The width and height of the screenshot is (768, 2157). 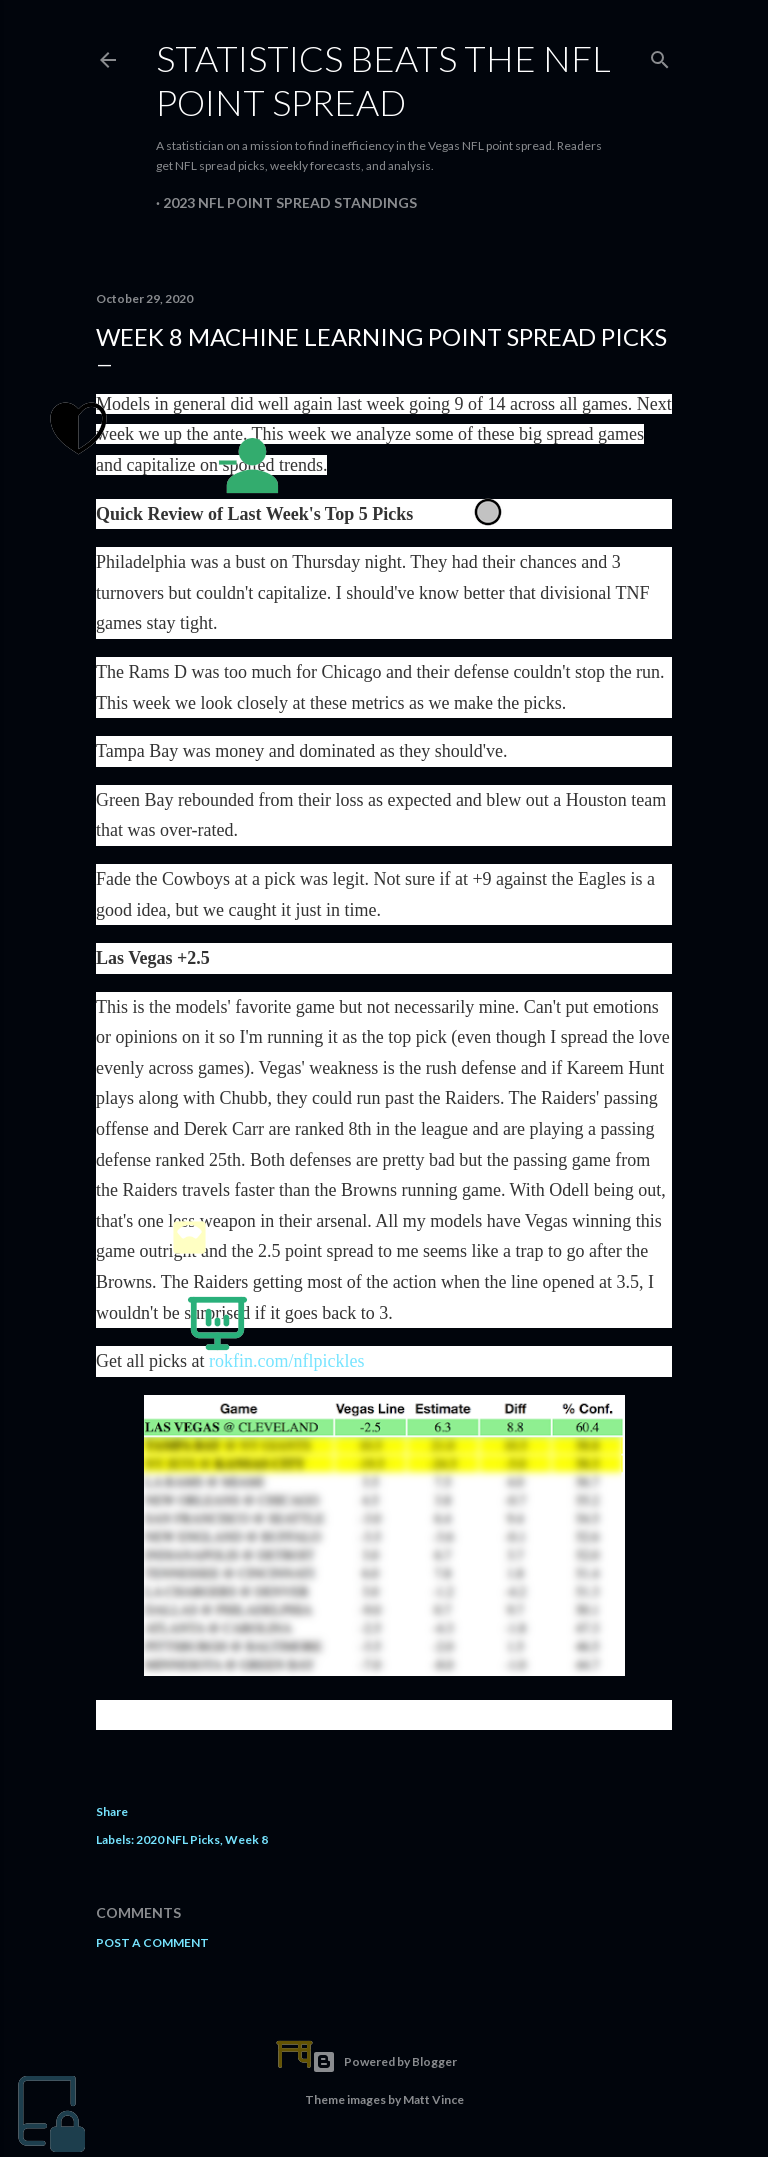 What do you see at coordinates (294, 2053) in the screenshot?
I see `access workspace or desk booking` at bounding box center [294, 2053].